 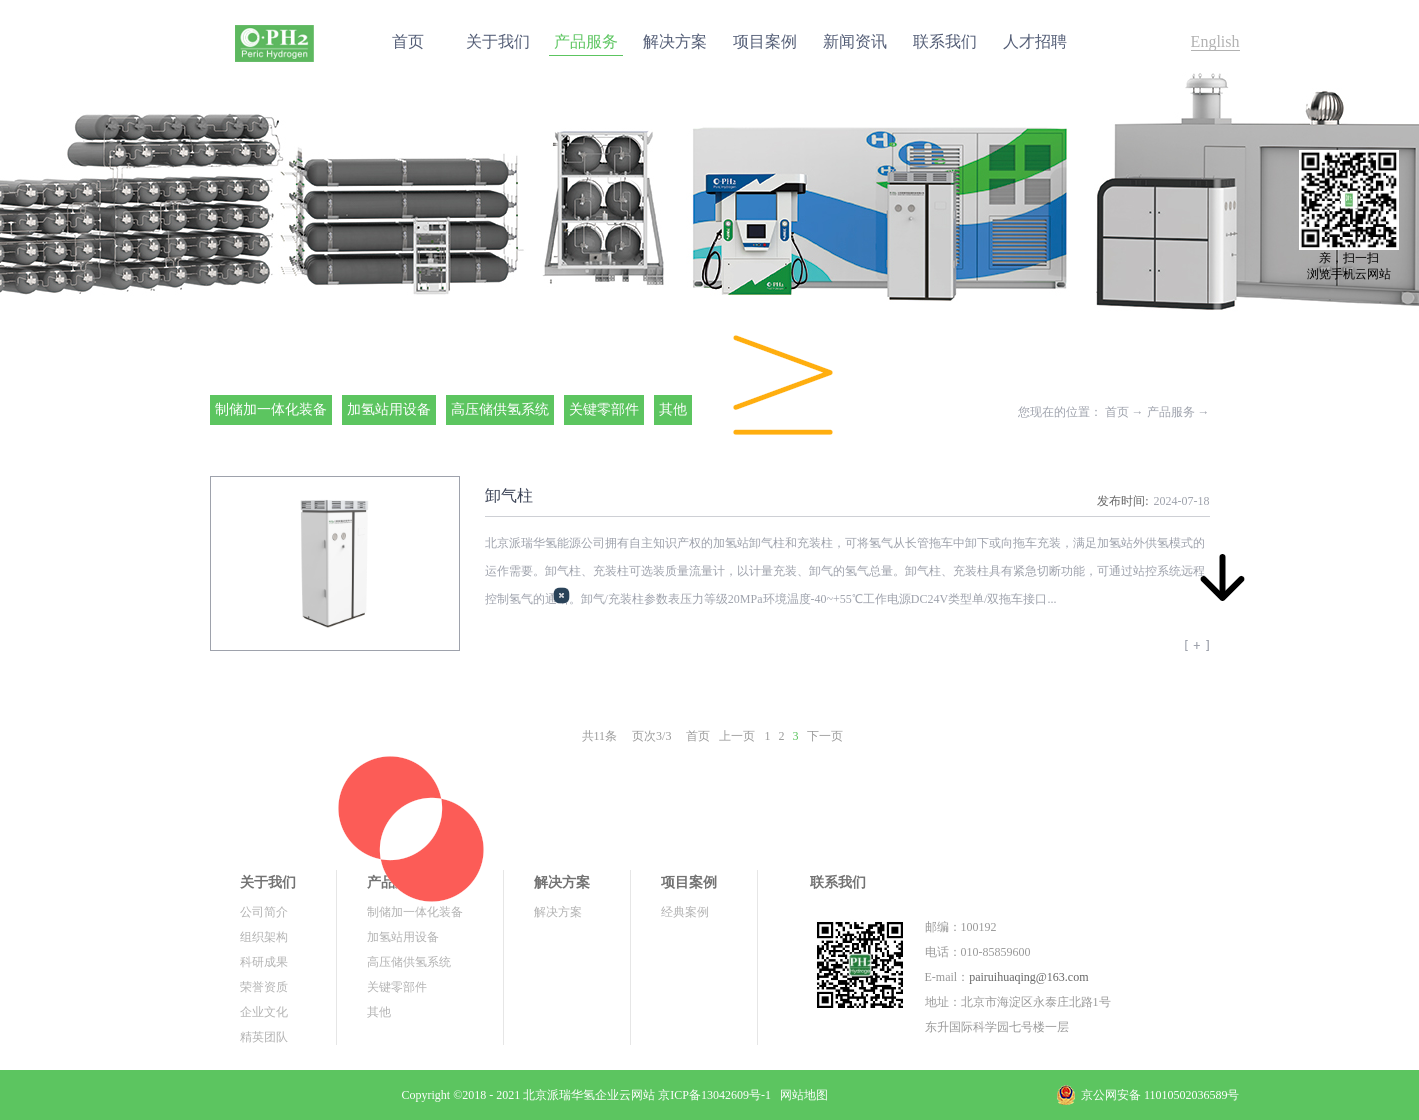 What do you see at coordinates (1222, 577) in the screenshot?
I see `scroll down or view more content` at bounding box center [1222, 577].